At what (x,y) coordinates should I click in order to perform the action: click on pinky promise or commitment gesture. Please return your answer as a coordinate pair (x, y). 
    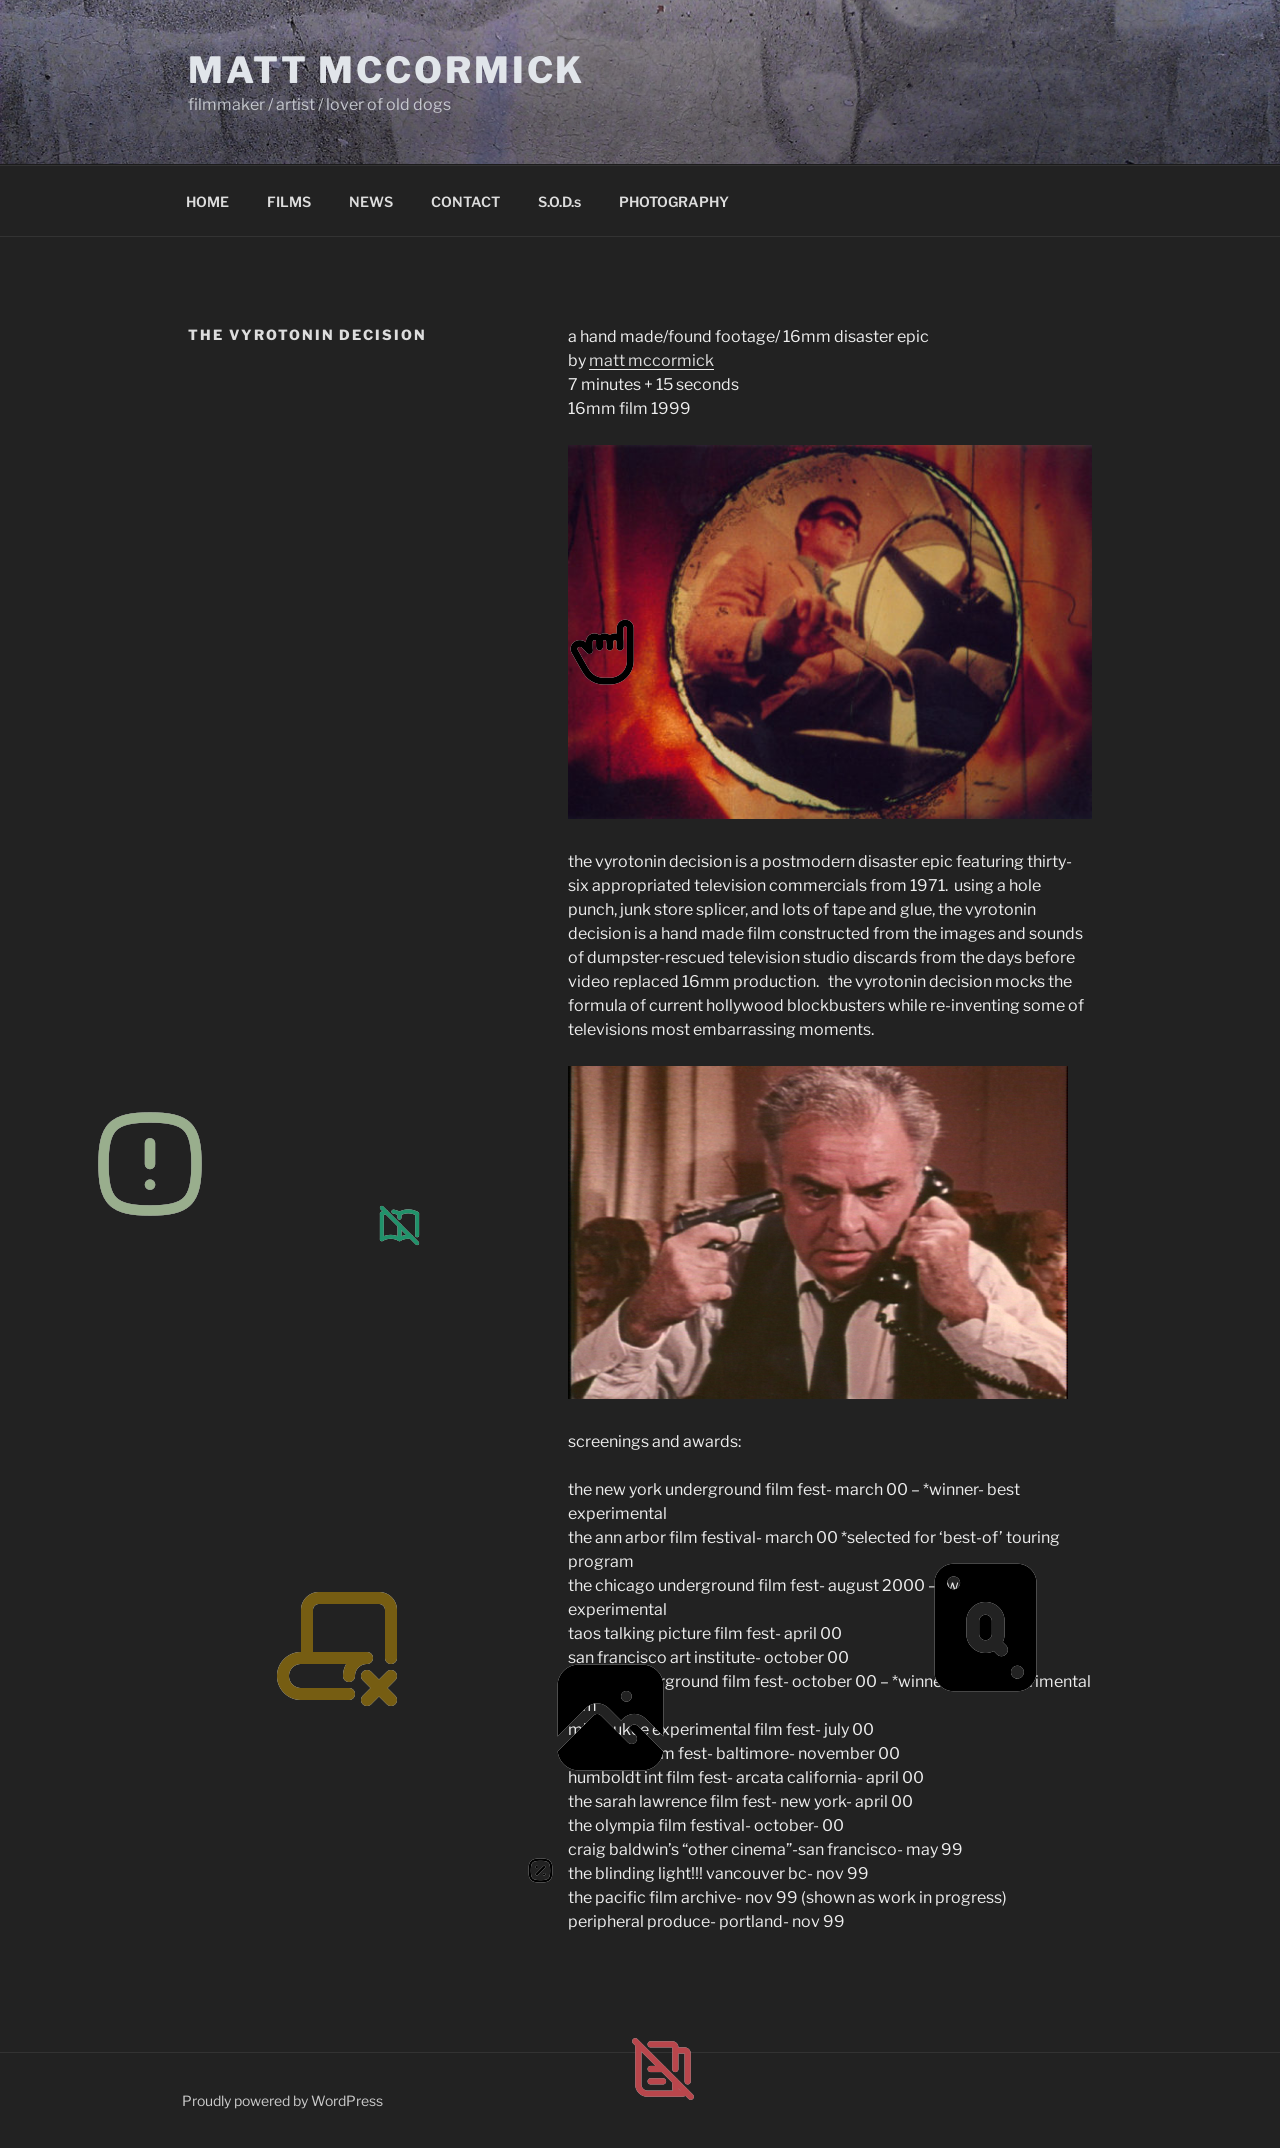
    Looking at the image, I should click on (603, 647).